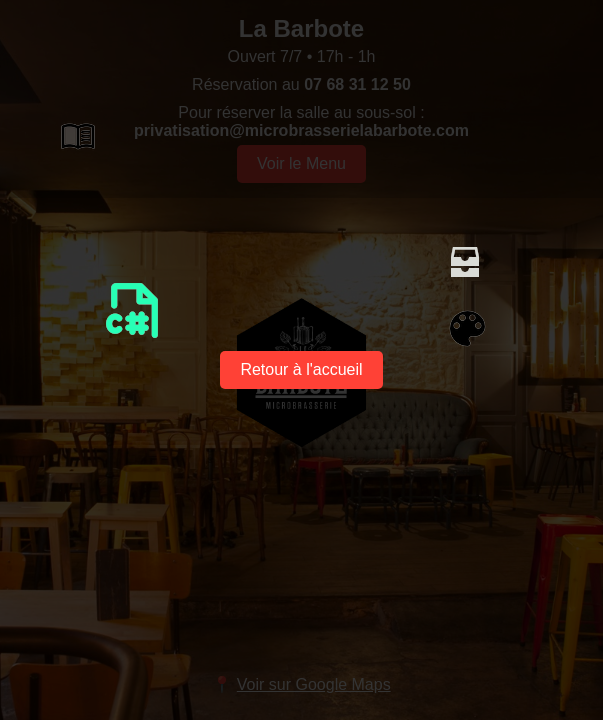  Describe the element at coordinates (134, 310) in the screenshot. I see `open a C# source code file` at that location.